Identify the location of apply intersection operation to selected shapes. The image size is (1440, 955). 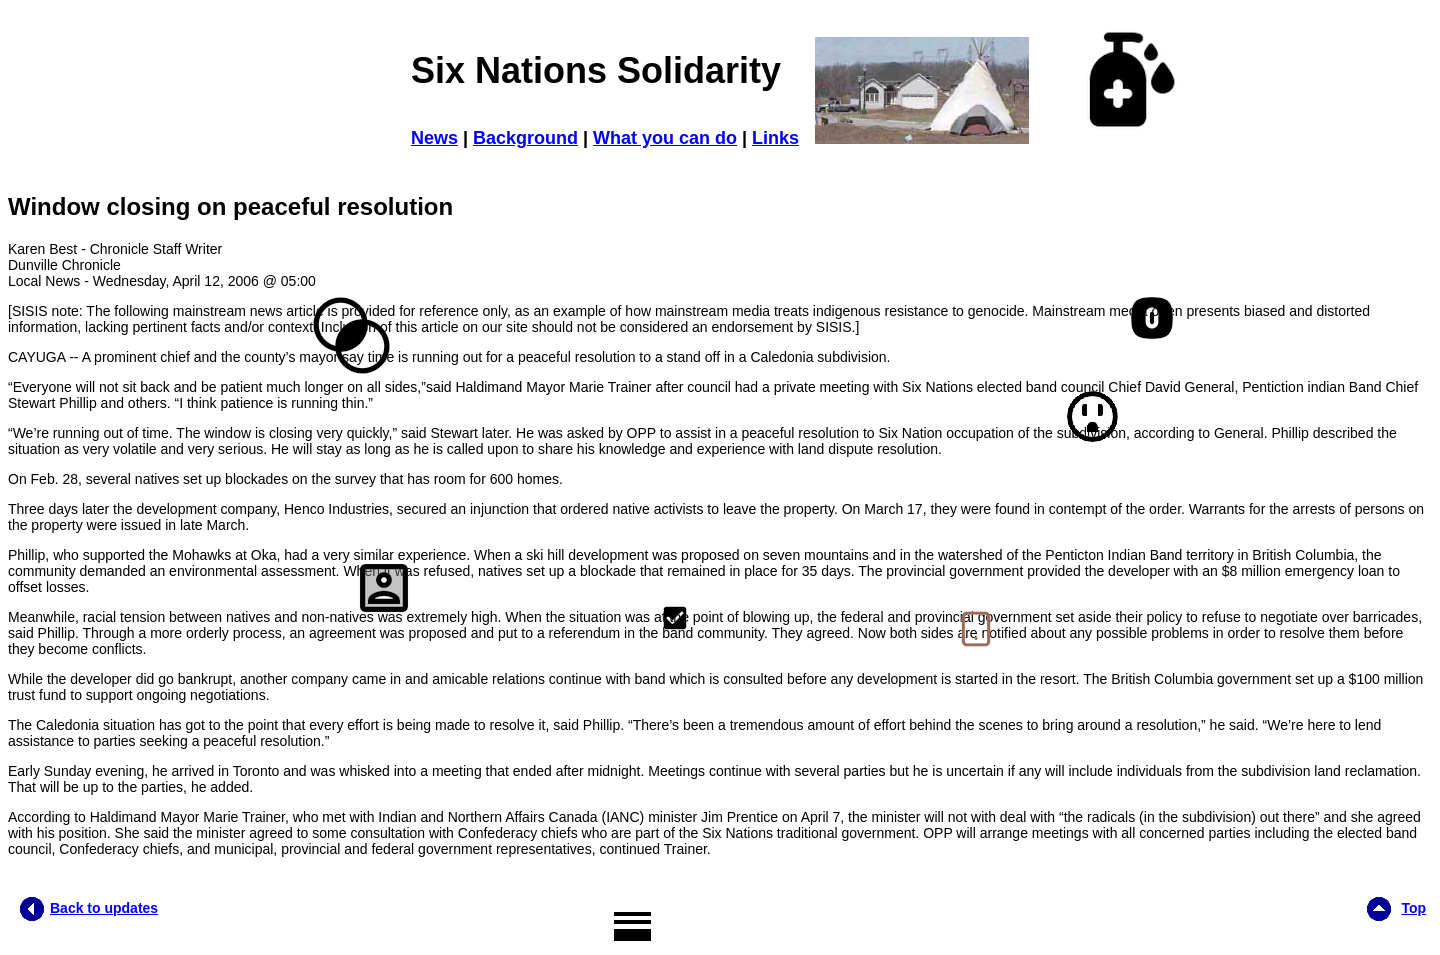
(351, 335).